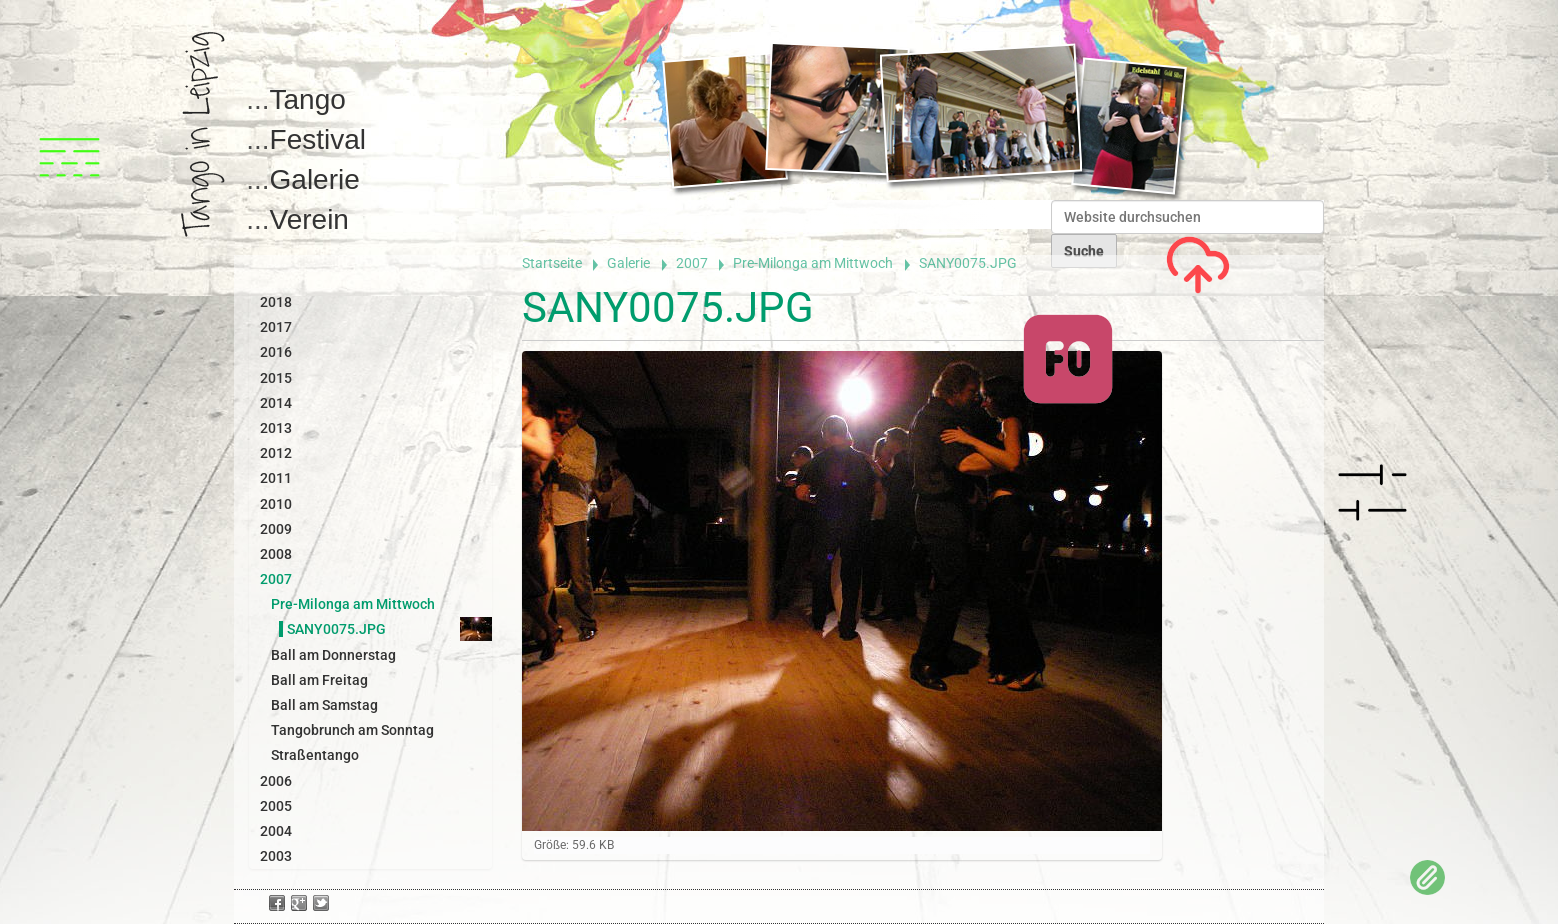 The height and width of the screenshot is (924, 1558). Describe the element at coordinates (1068, 359) in the screenshot. I see `select F0 keyboard shortcut or function key` at that location.